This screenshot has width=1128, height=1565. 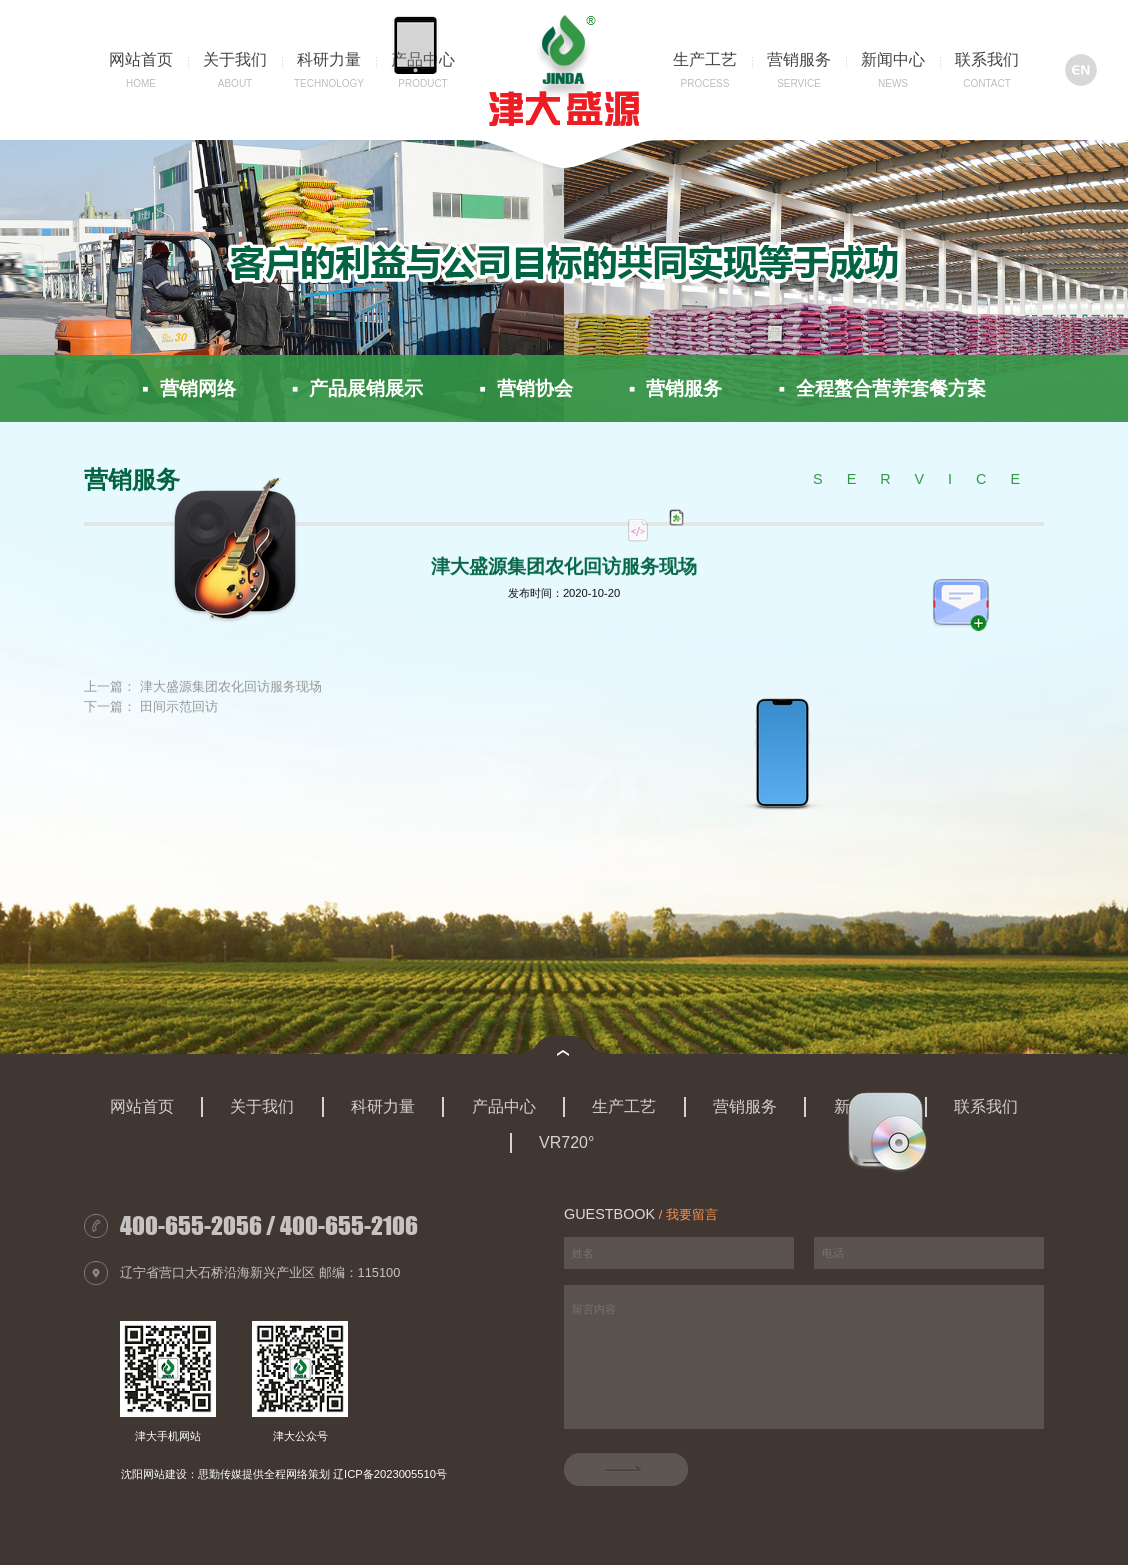 What do you see at coordinates (638, 530) in the screenshot?
I see `an xml file type indicator` at bounding box center [638, 530].